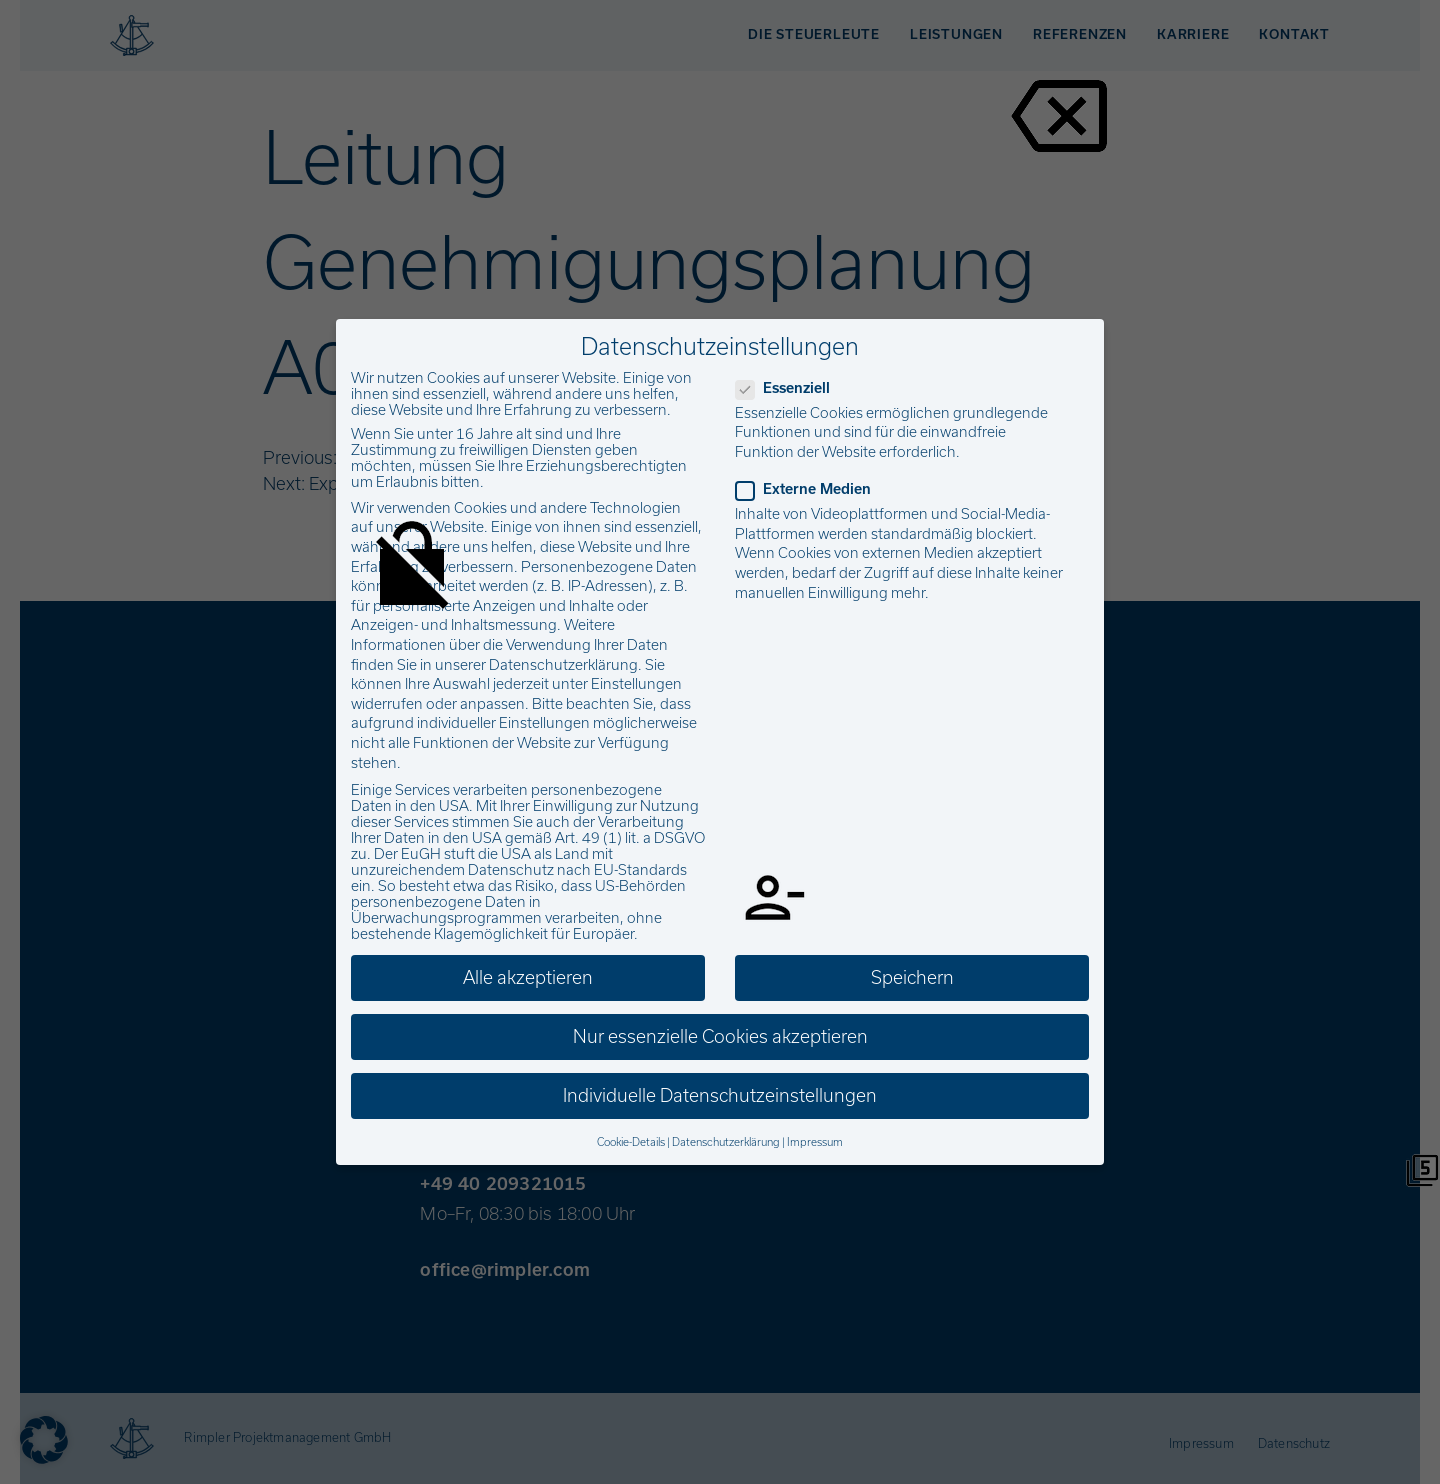  What do you see at coordinates (1422, 1170) in the screenshot?
I see `filter or view 5 items` at bounding box center [1422, 1170].